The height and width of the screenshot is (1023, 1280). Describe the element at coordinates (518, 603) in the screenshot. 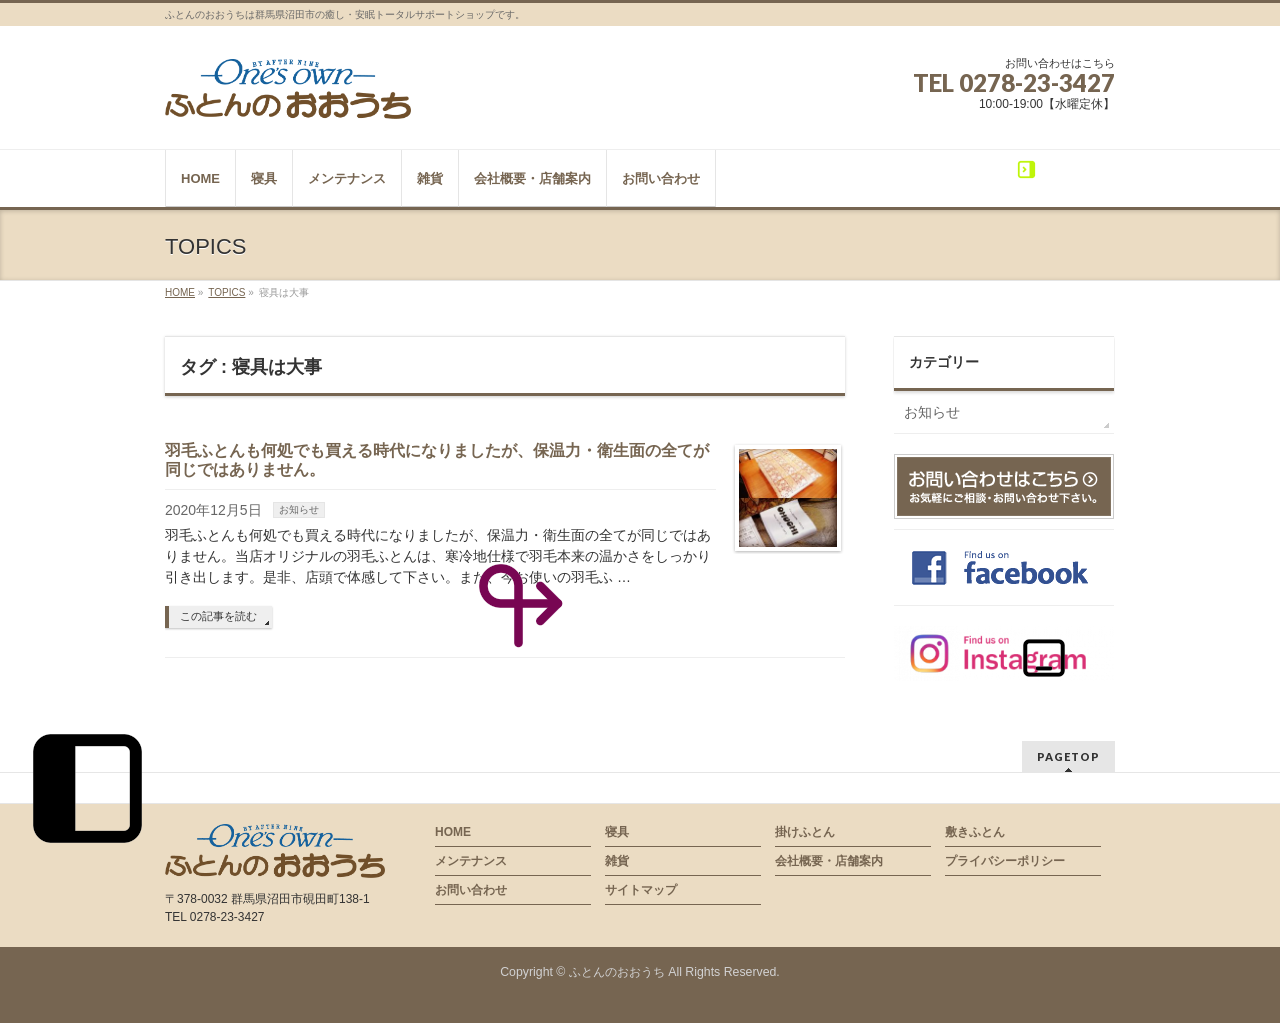

I see `redo or repeat last action` at that location.